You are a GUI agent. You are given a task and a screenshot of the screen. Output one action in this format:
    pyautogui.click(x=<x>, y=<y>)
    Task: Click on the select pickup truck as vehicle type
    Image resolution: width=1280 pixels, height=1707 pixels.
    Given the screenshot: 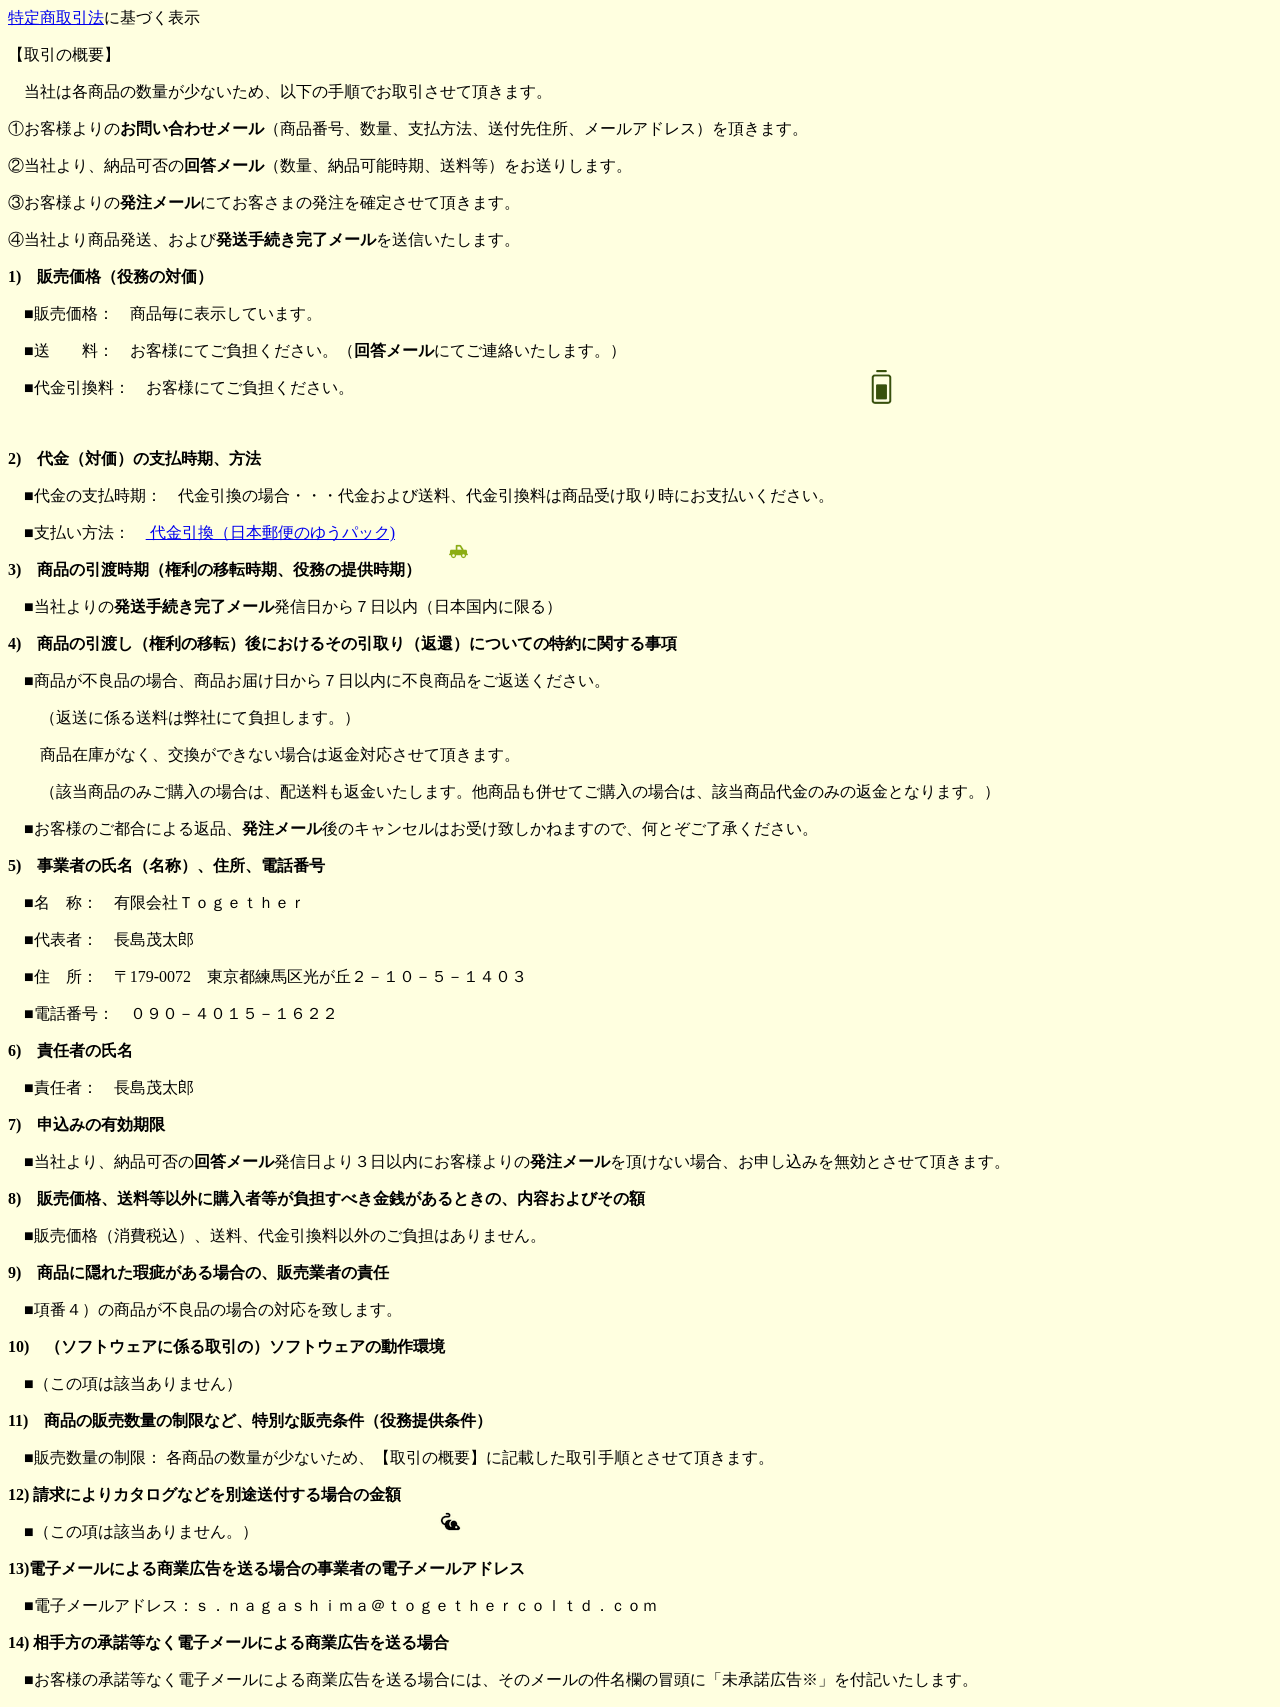 What is the action you would take?
    pyautogui.click(x=458, y=551)
    